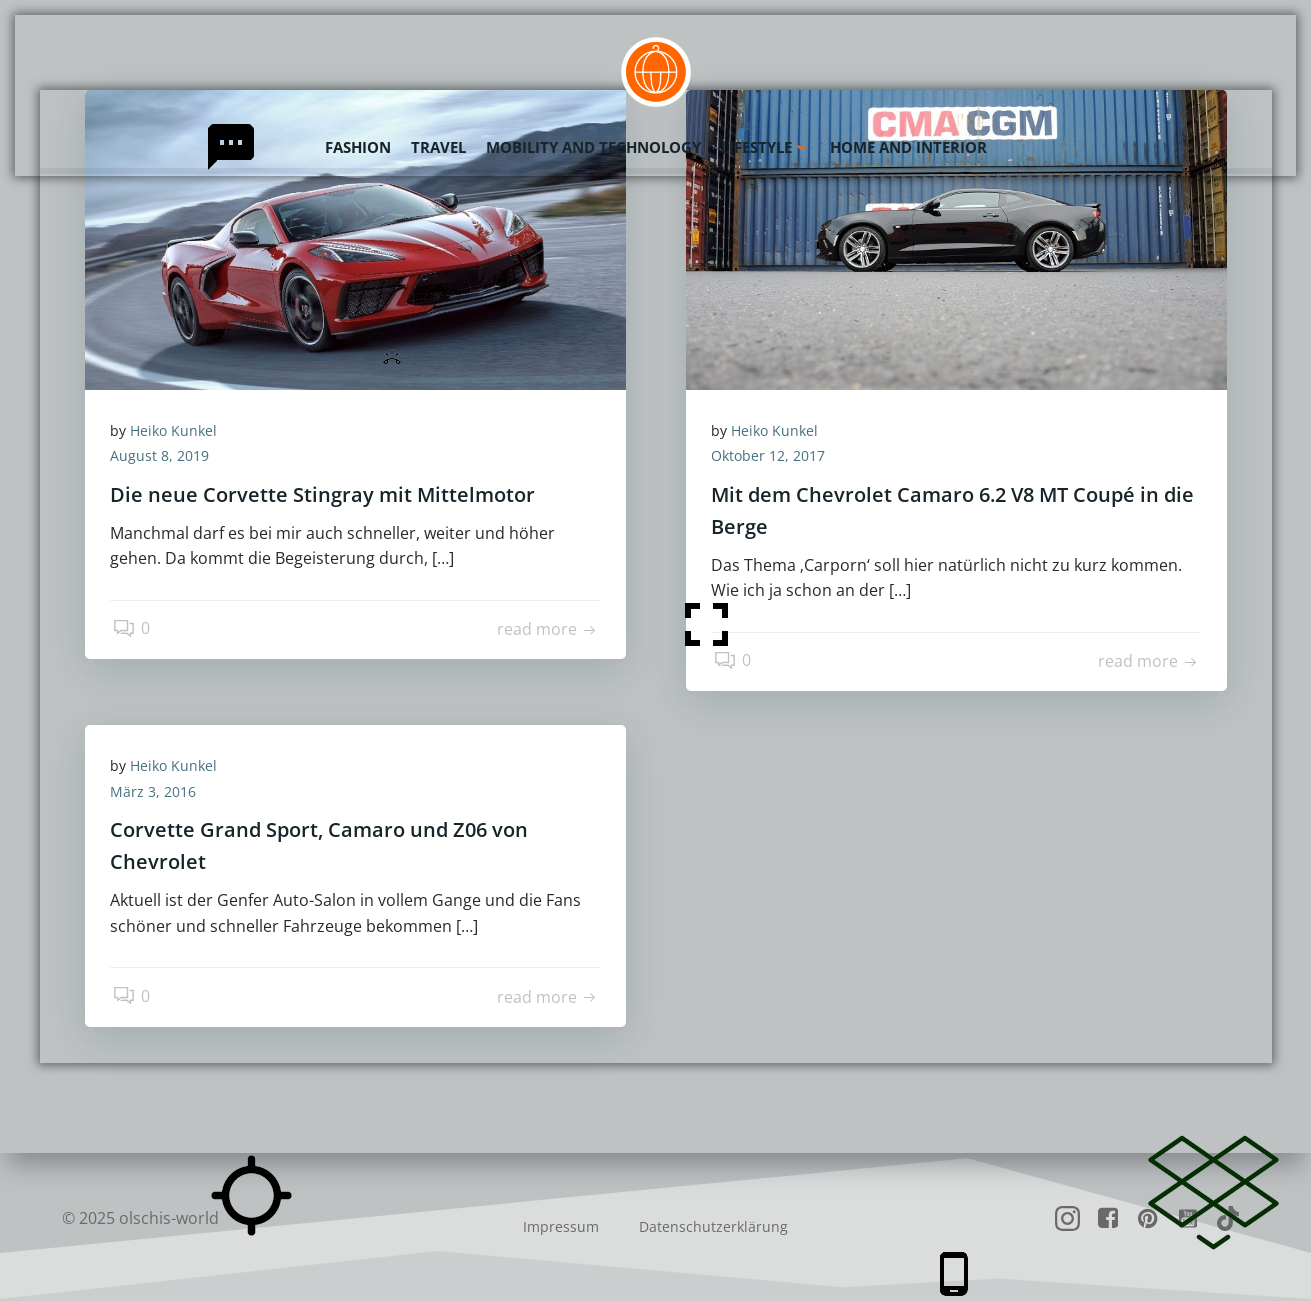  What do you see at coordinates (251, 1195) in the screenshot?
I see `access current location` at bounding box center [251, 1195].